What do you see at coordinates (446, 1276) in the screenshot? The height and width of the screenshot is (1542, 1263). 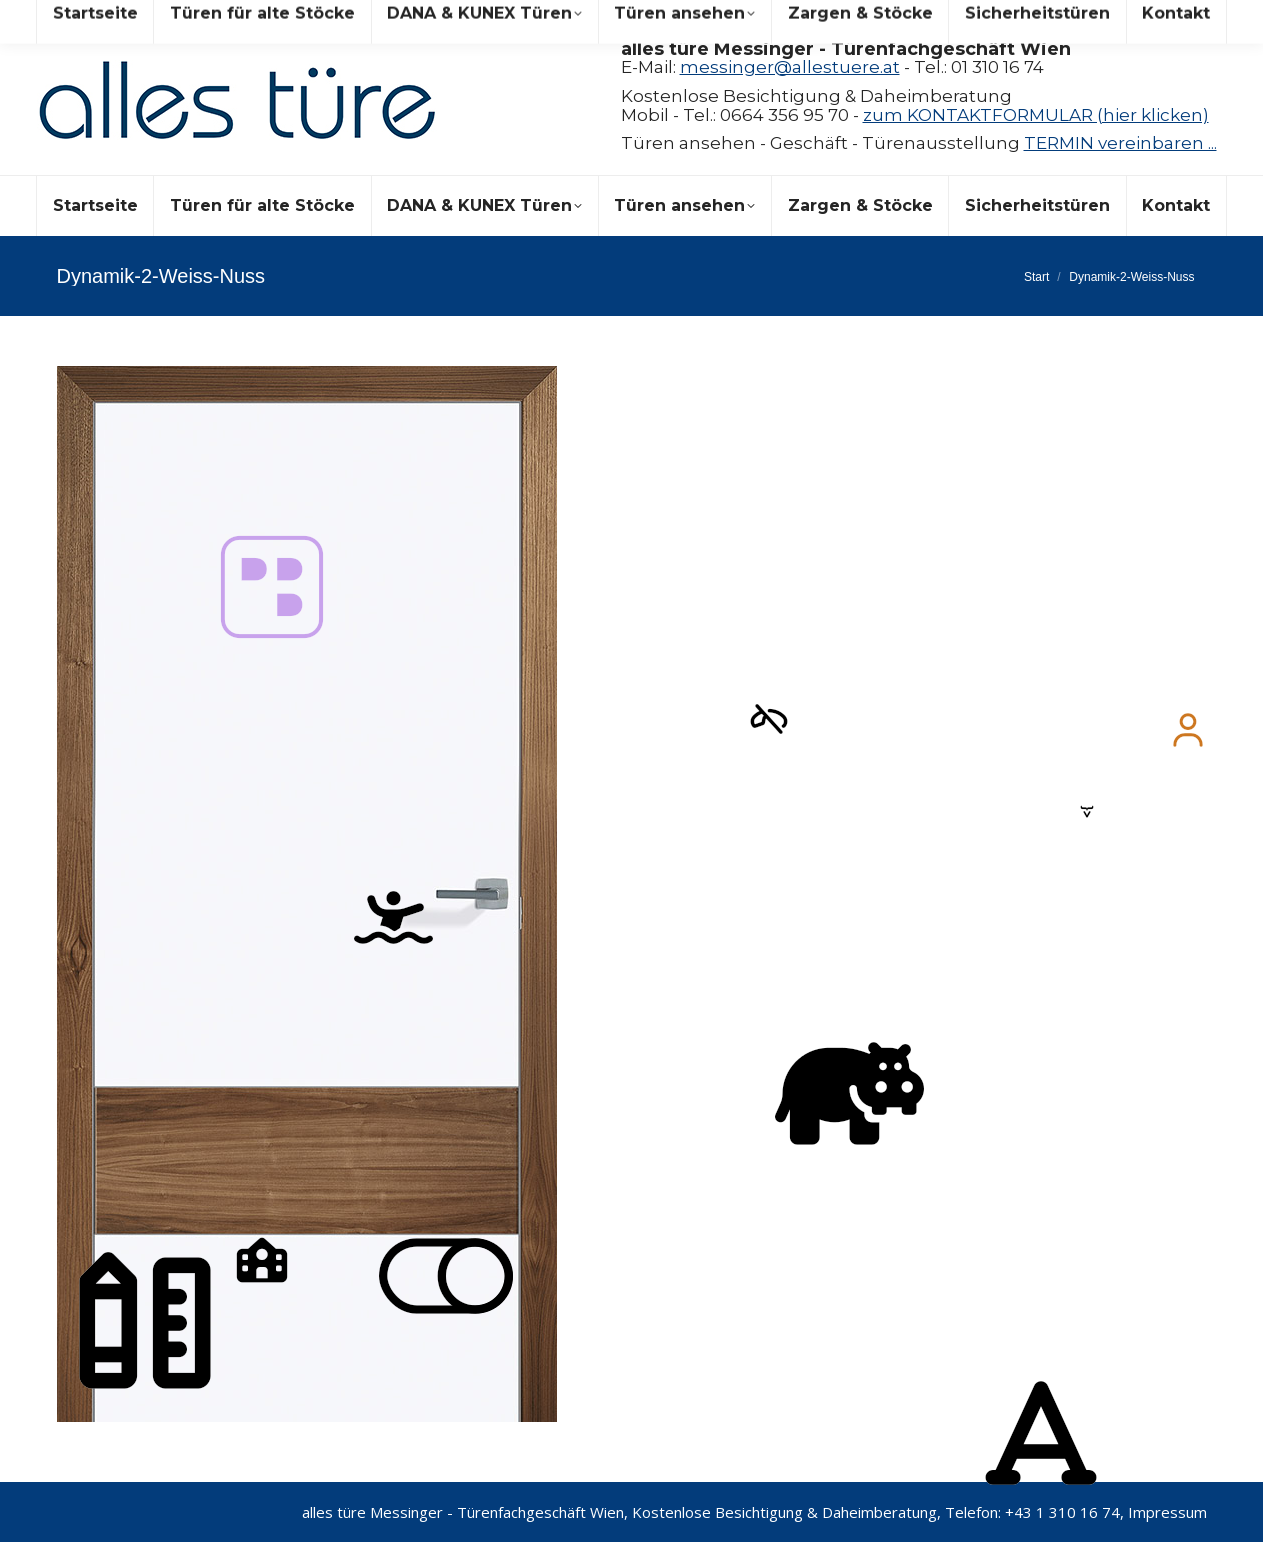 I see `toggle a setting on or off` at bounding box center [446, 1276].